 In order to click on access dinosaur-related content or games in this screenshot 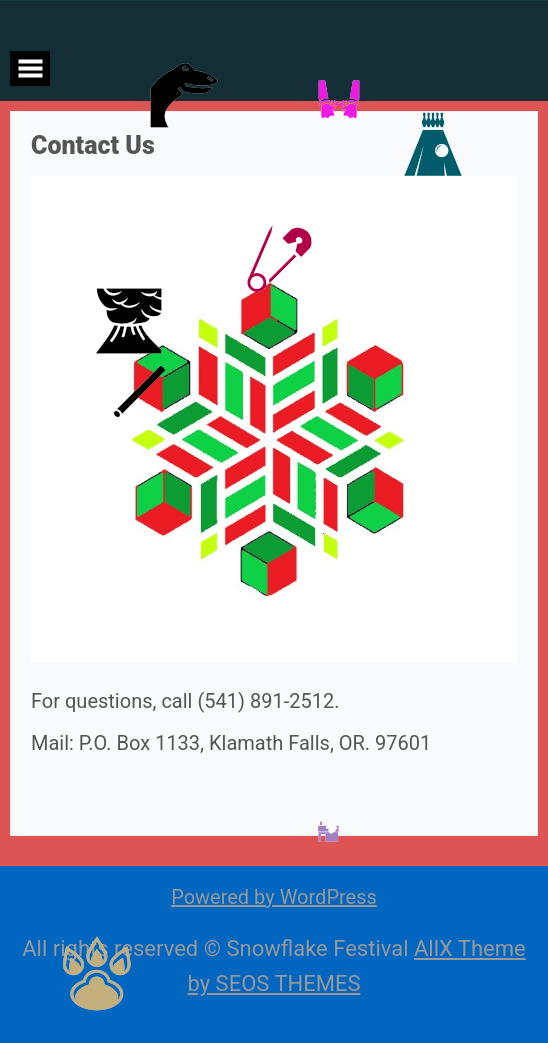, I will do `click(185, 93)`.